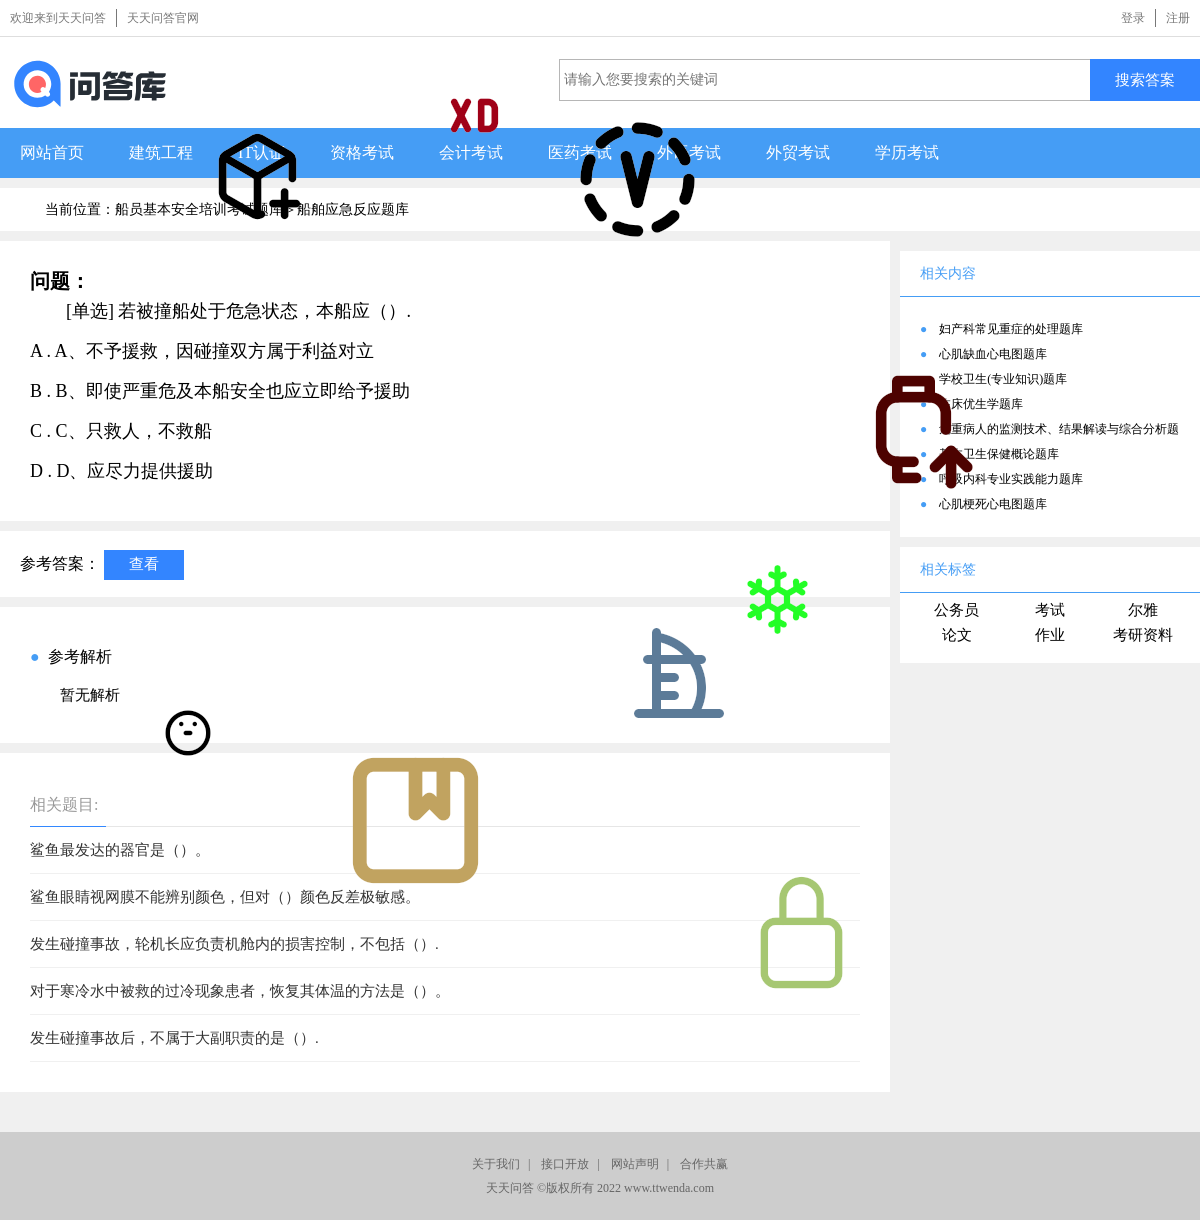 This screenshot has height=1220, width=1200. Describe the element at coordinates (188, 733) in the screenshot. I see `indicates looking up or searching for information` at that location.